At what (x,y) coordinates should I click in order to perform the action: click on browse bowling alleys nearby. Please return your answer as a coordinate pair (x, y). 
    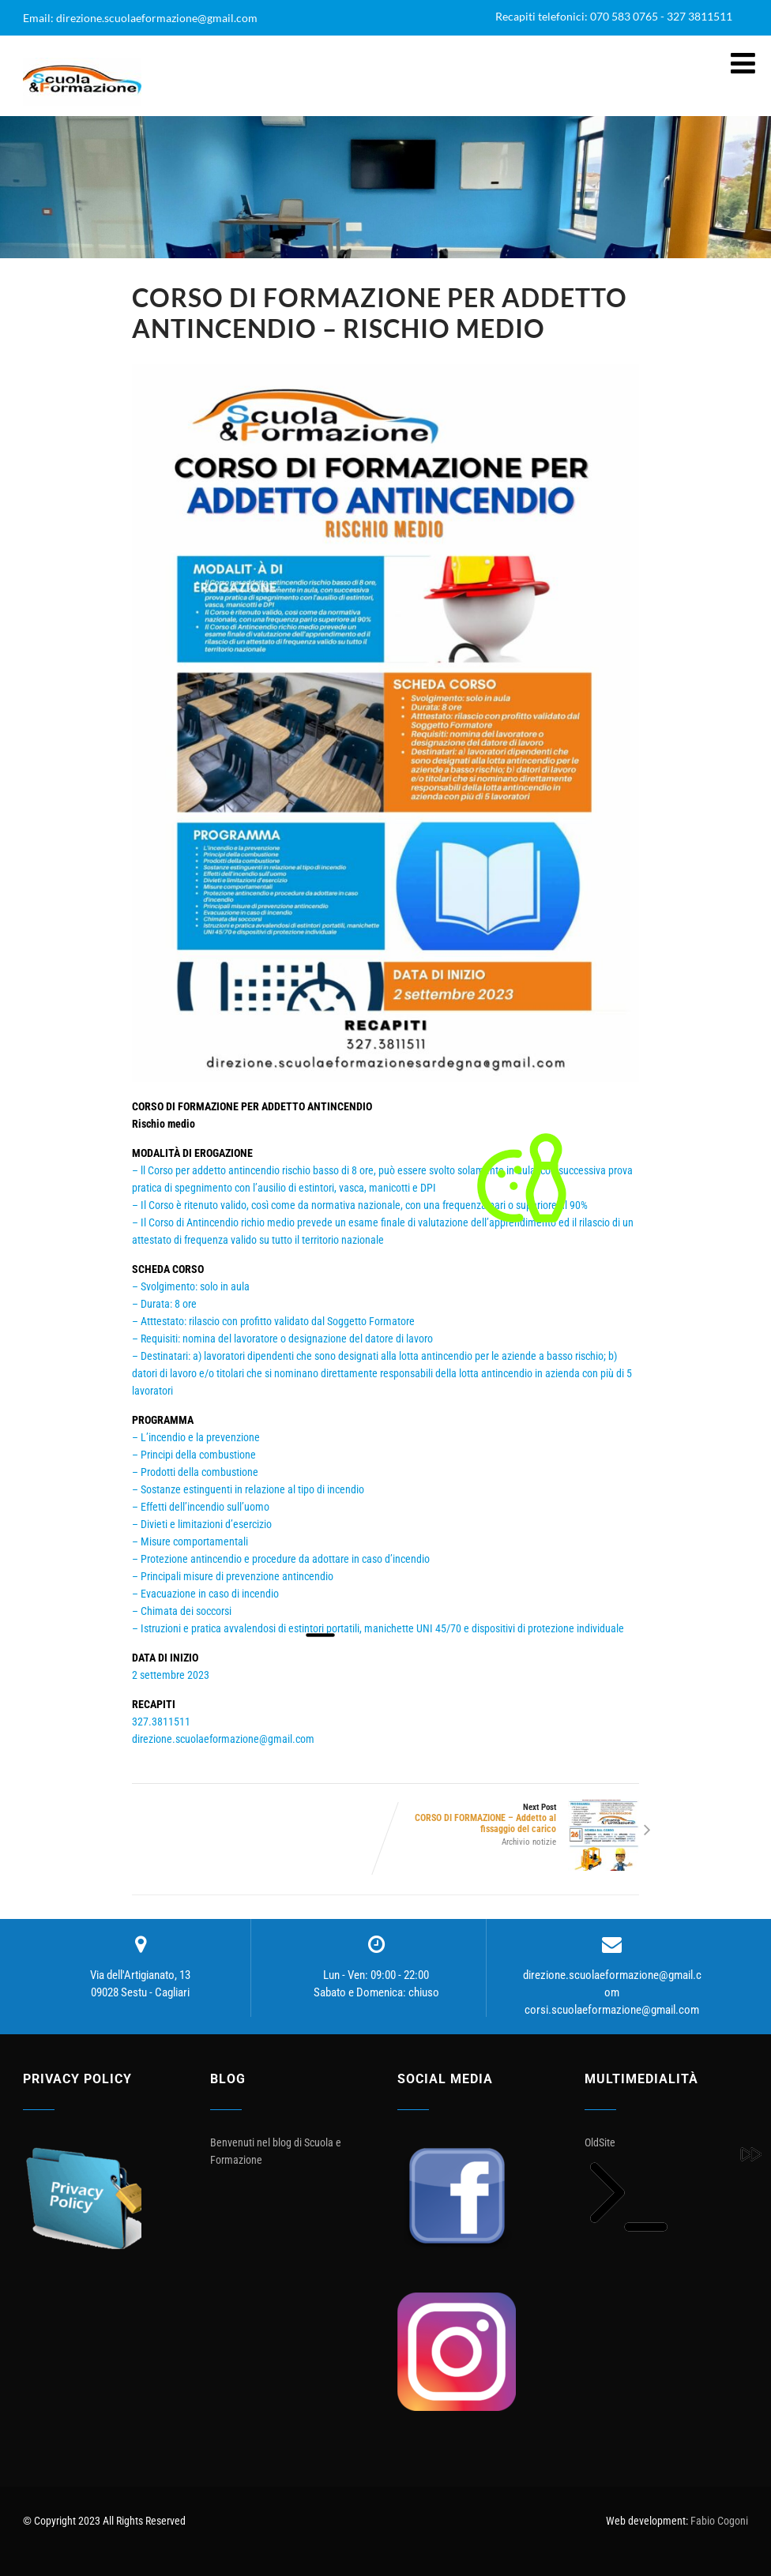
    Looking at the image, I should click on (521, 1177).